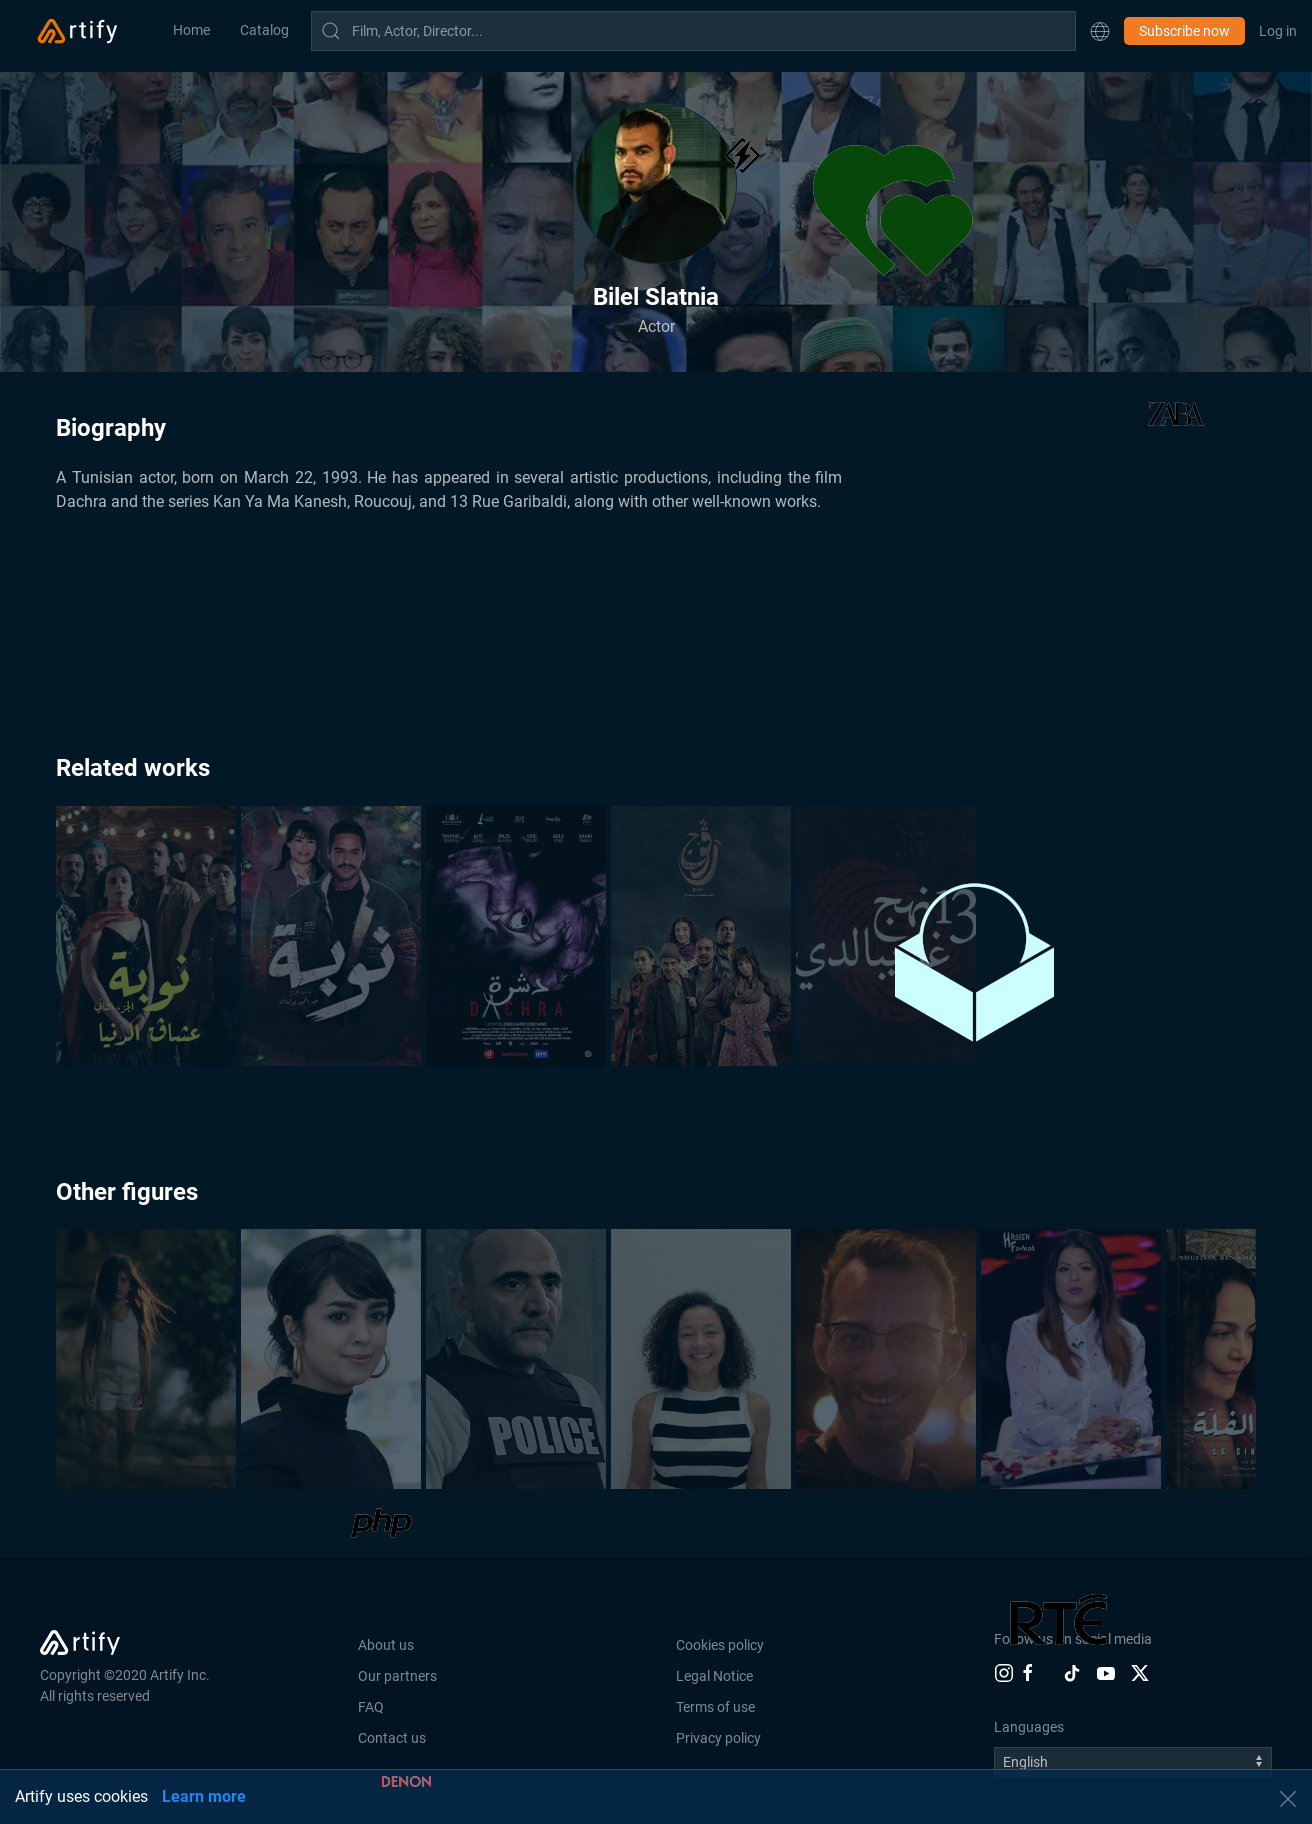  I want to click on open Roundcube webmail client, so click(974, 962).